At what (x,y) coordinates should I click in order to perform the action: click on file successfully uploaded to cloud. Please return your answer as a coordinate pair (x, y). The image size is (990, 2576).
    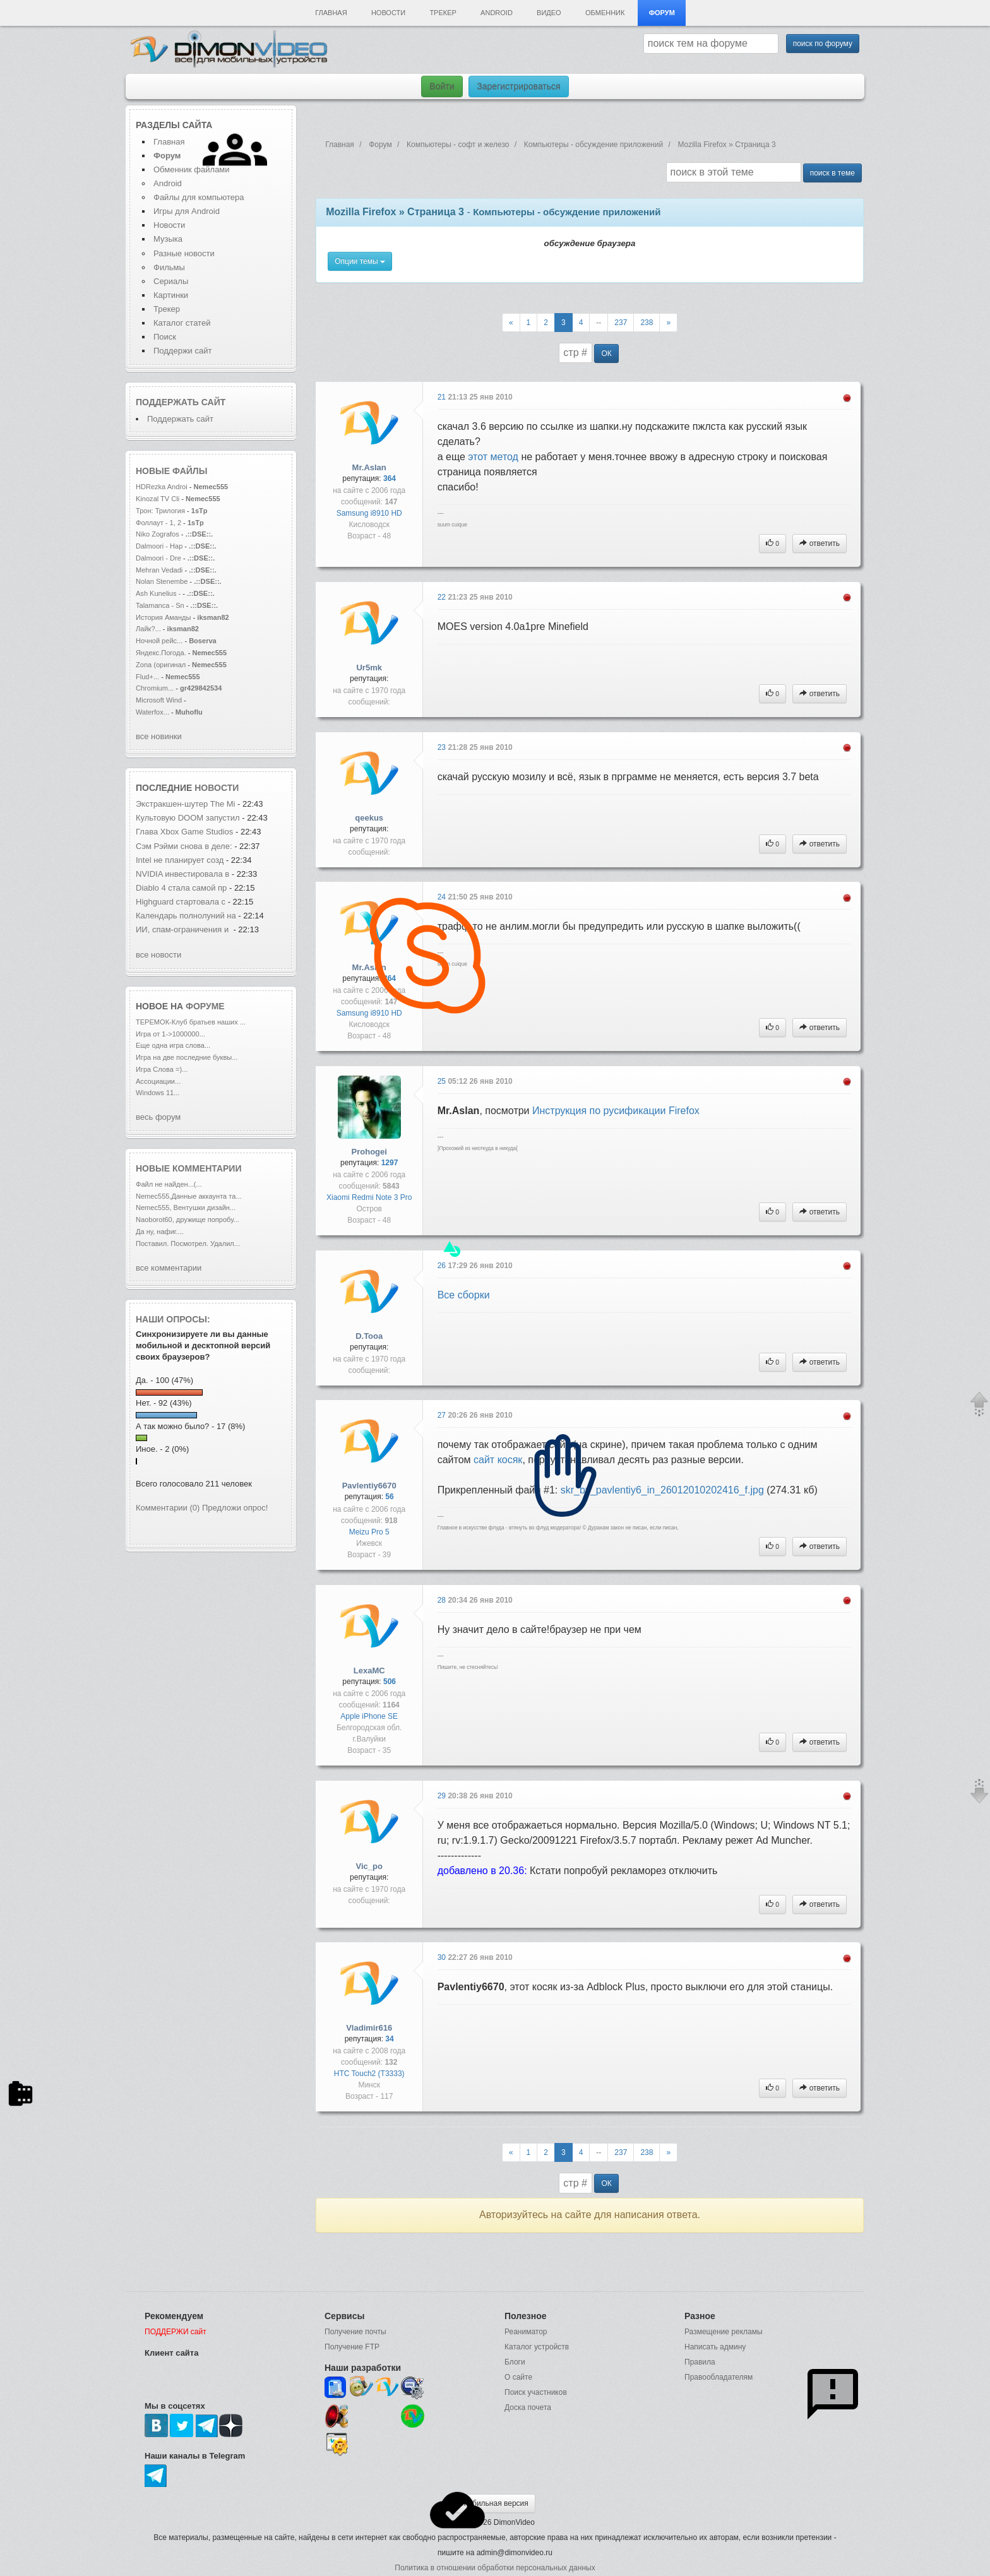
    Looking at the image, I should click on (457, 2510).